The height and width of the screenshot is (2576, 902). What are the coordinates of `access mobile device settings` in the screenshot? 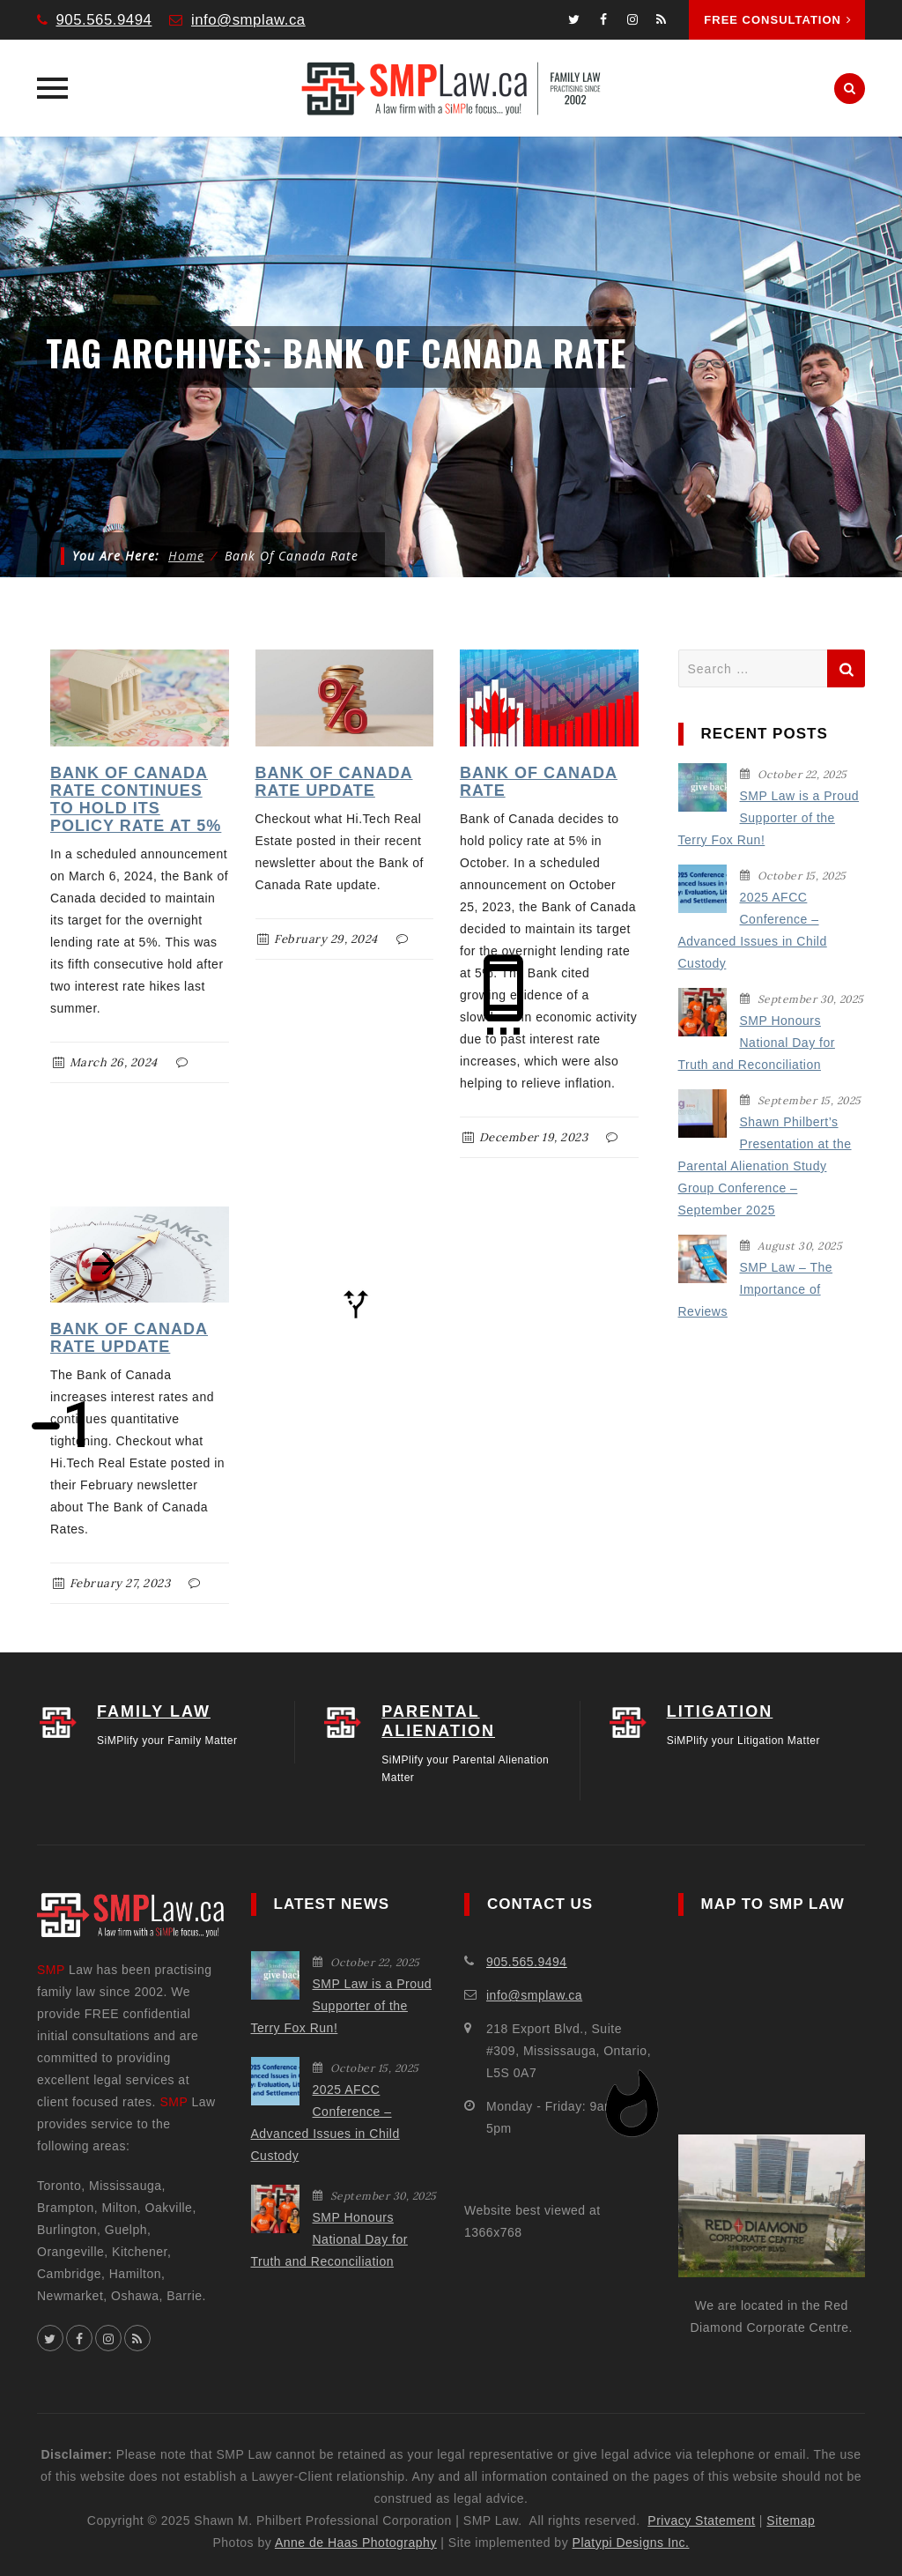 It's located at (503, 994).